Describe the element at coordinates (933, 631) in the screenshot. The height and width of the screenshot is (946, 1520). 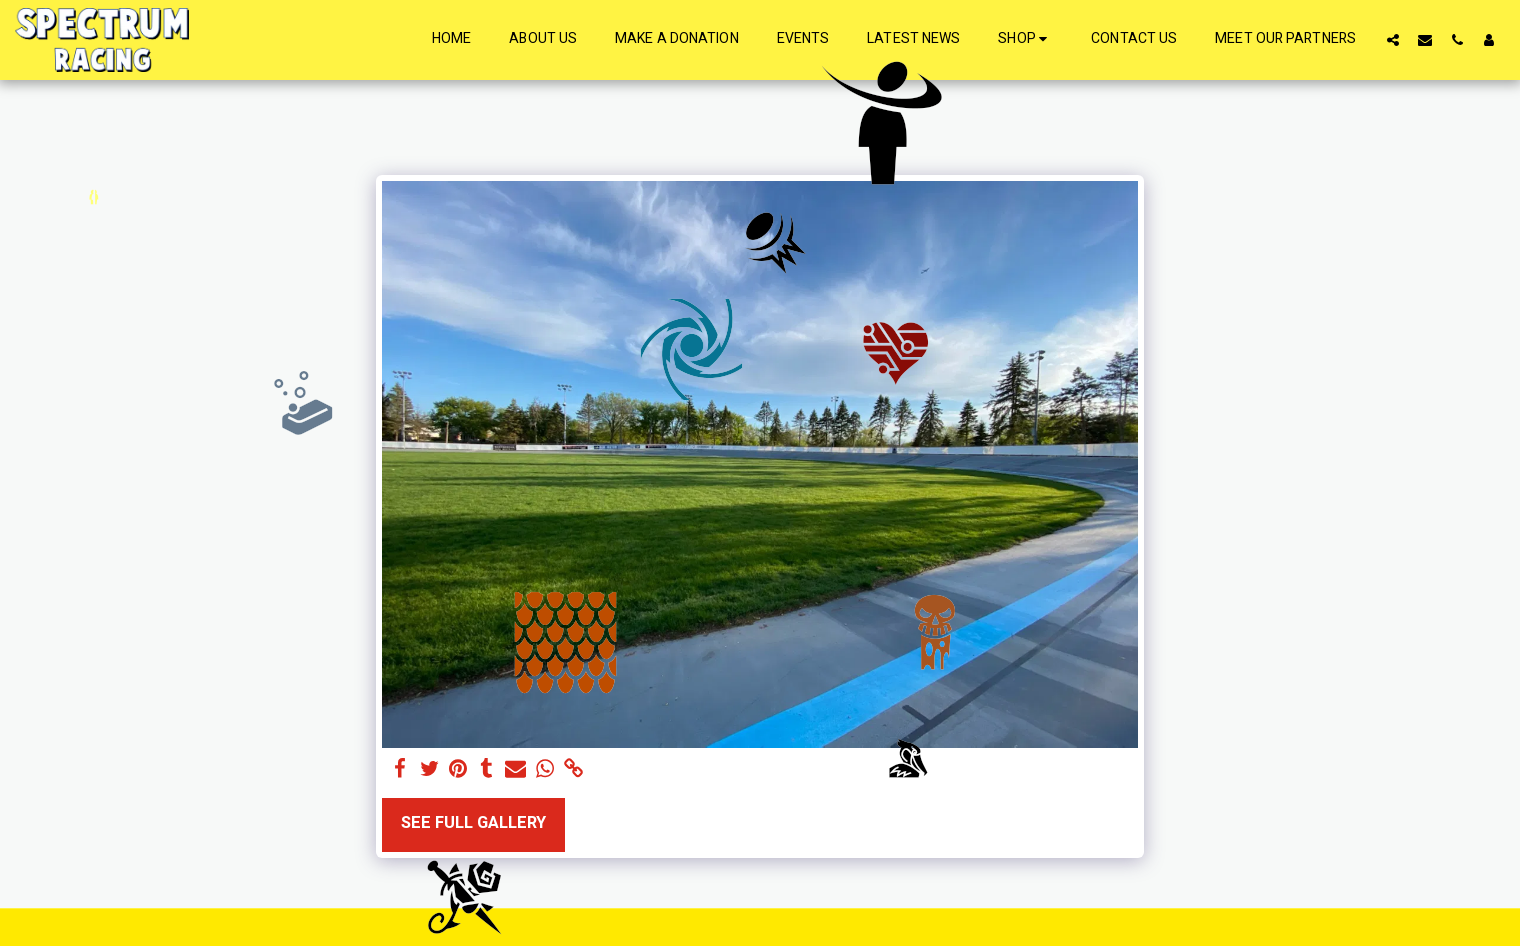
I see `indicates poison or toxic damage status` at that location.